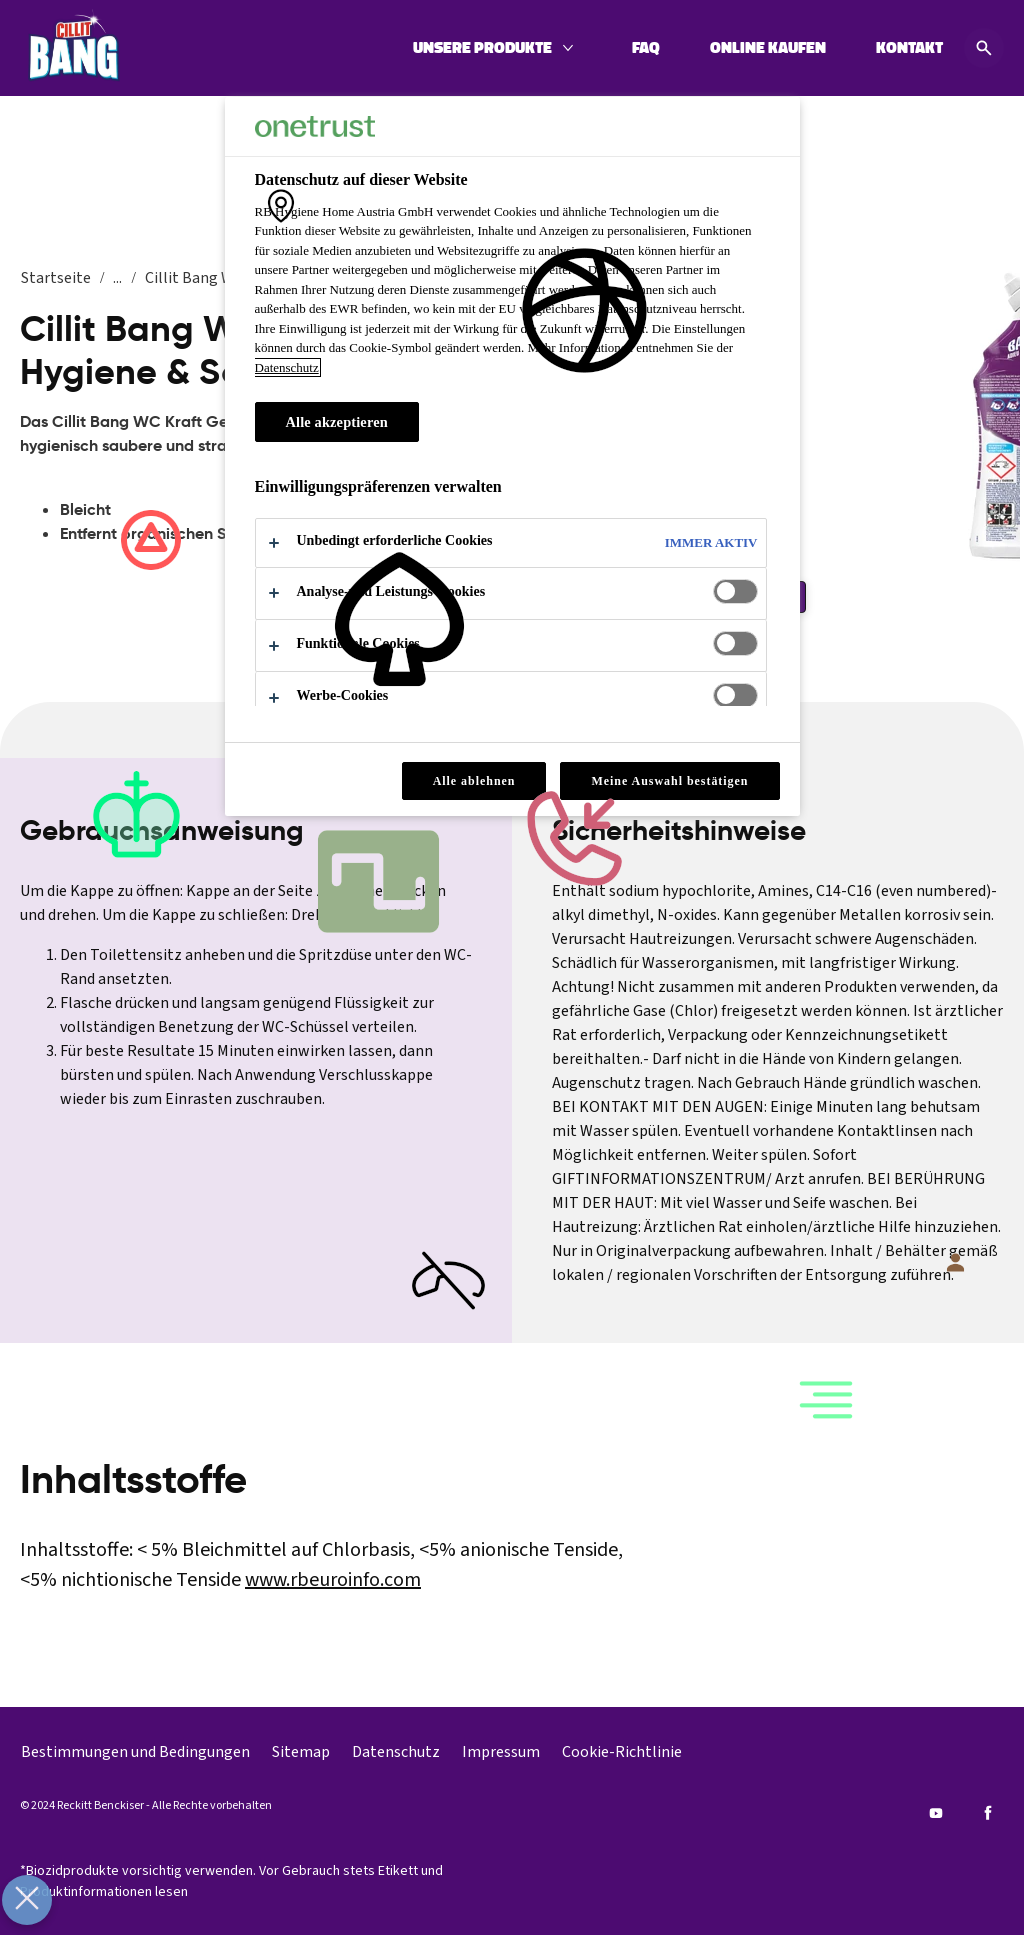 The image size is (1024, 1935). I want to click on indicates an incoming phone call, so click(576, 836).